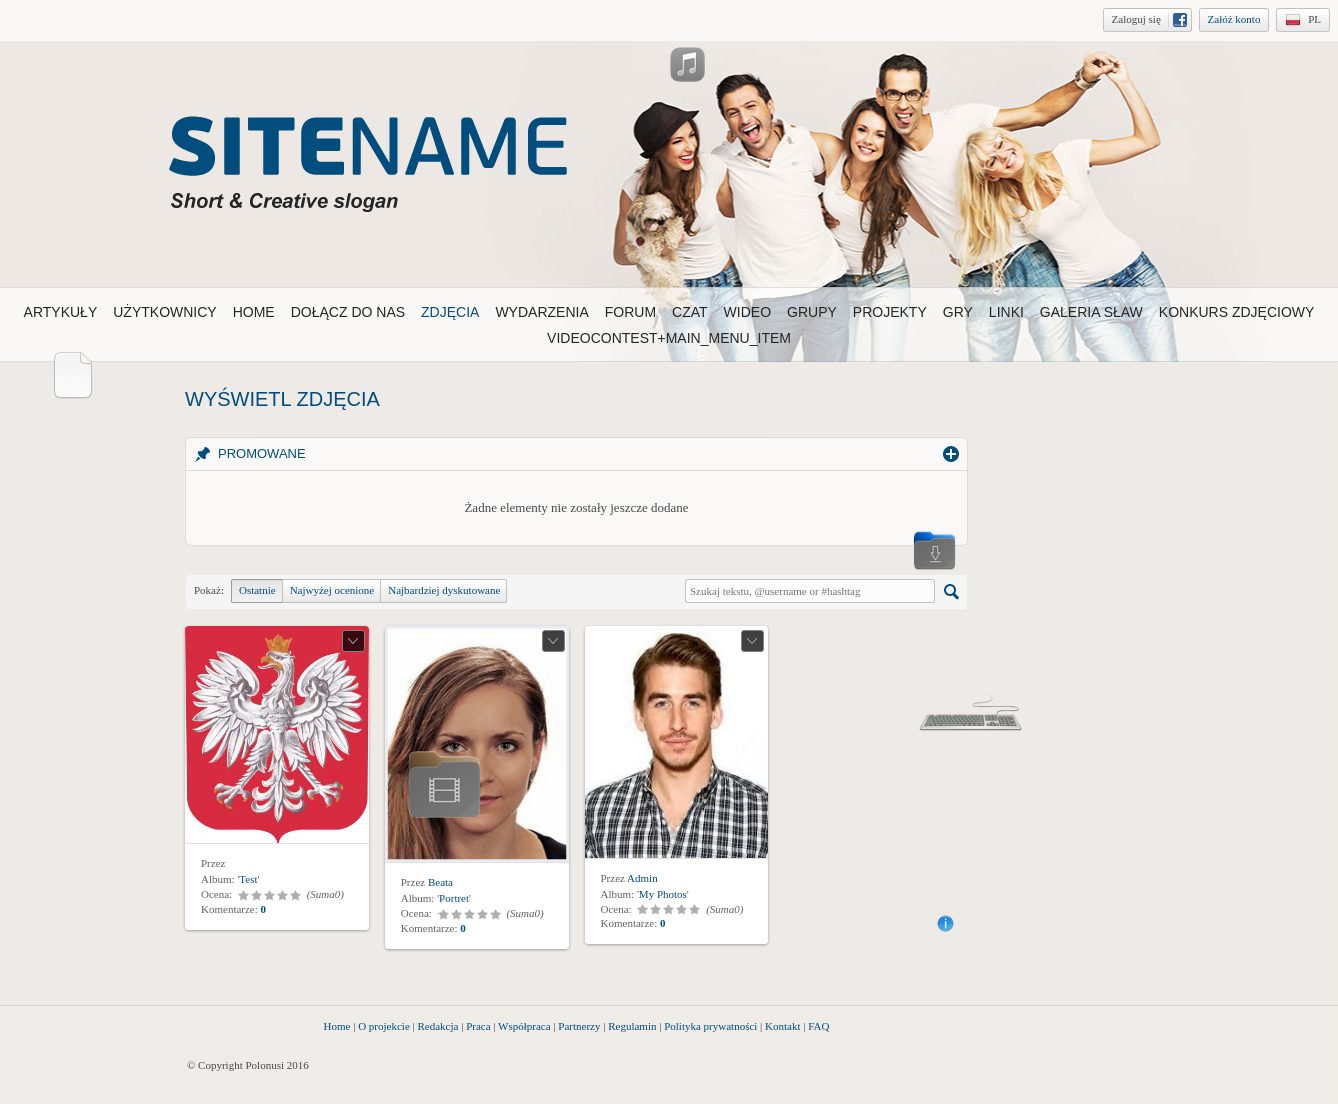 This screenshot has height=1104, width=1338. I want to click on open your downloads folder, so click(934, 550).